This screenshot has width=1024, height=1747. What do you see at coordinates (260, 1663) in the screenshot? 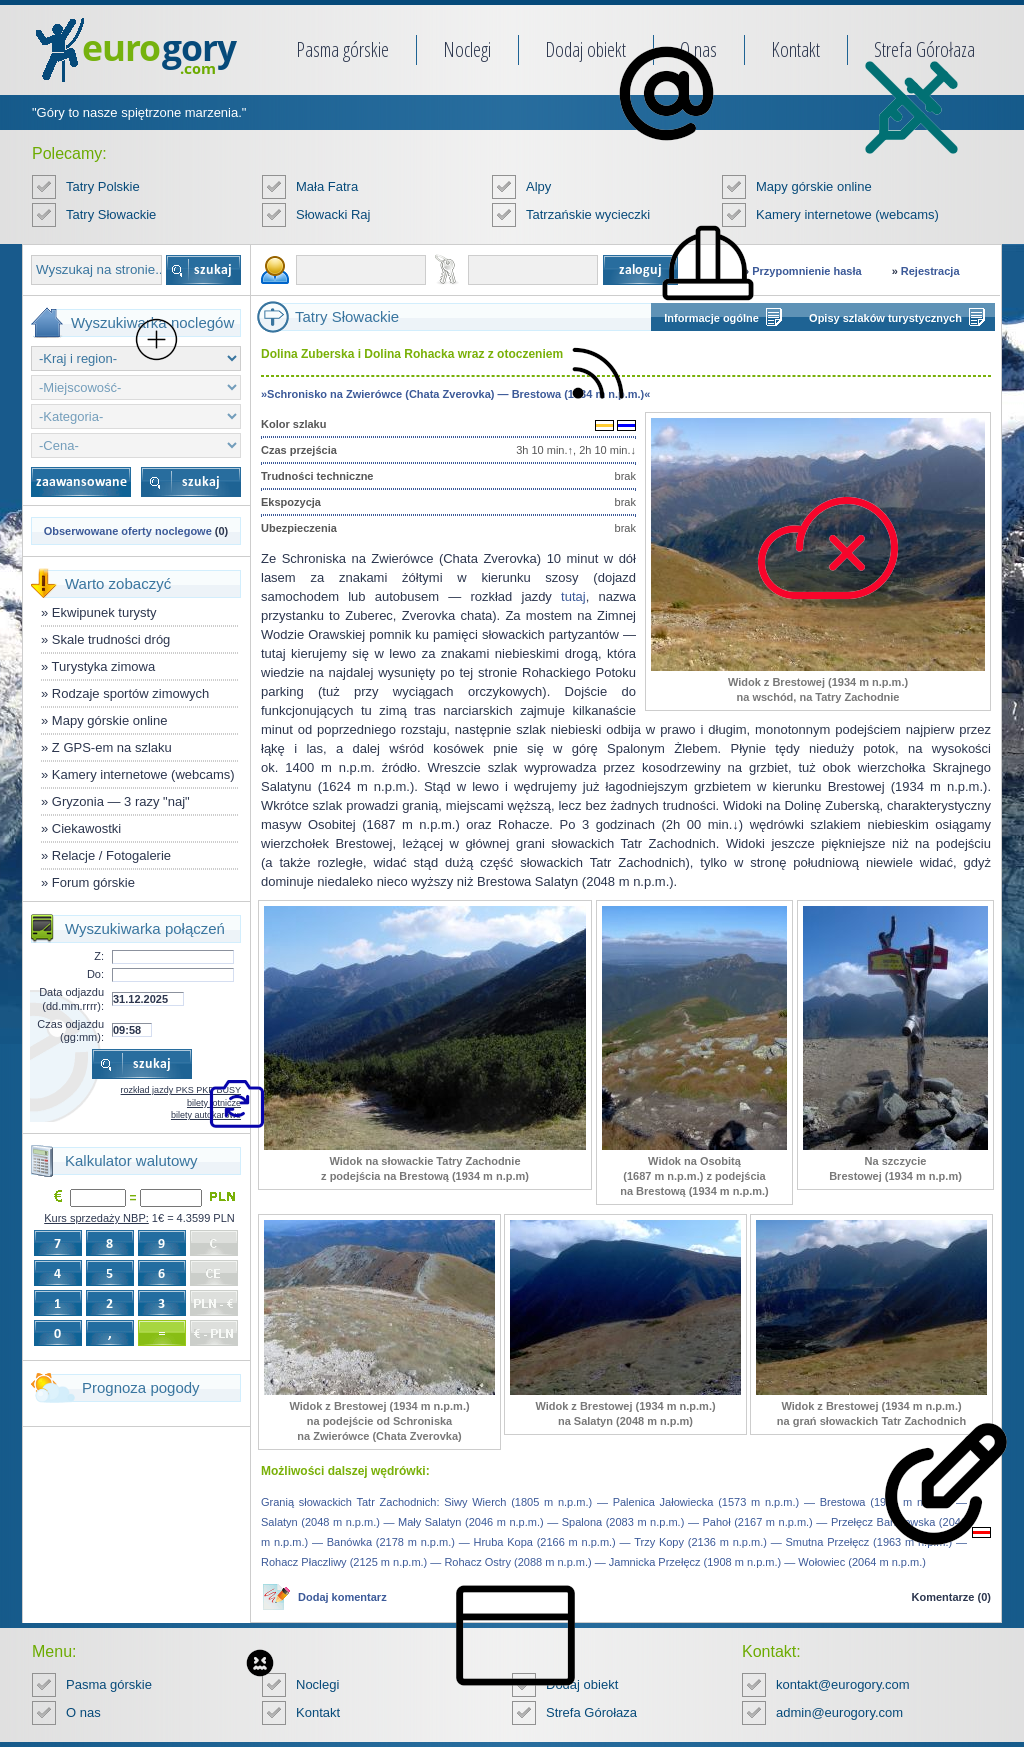
I see `express frustration or anger reaction` at bounding box center [260, 1663].